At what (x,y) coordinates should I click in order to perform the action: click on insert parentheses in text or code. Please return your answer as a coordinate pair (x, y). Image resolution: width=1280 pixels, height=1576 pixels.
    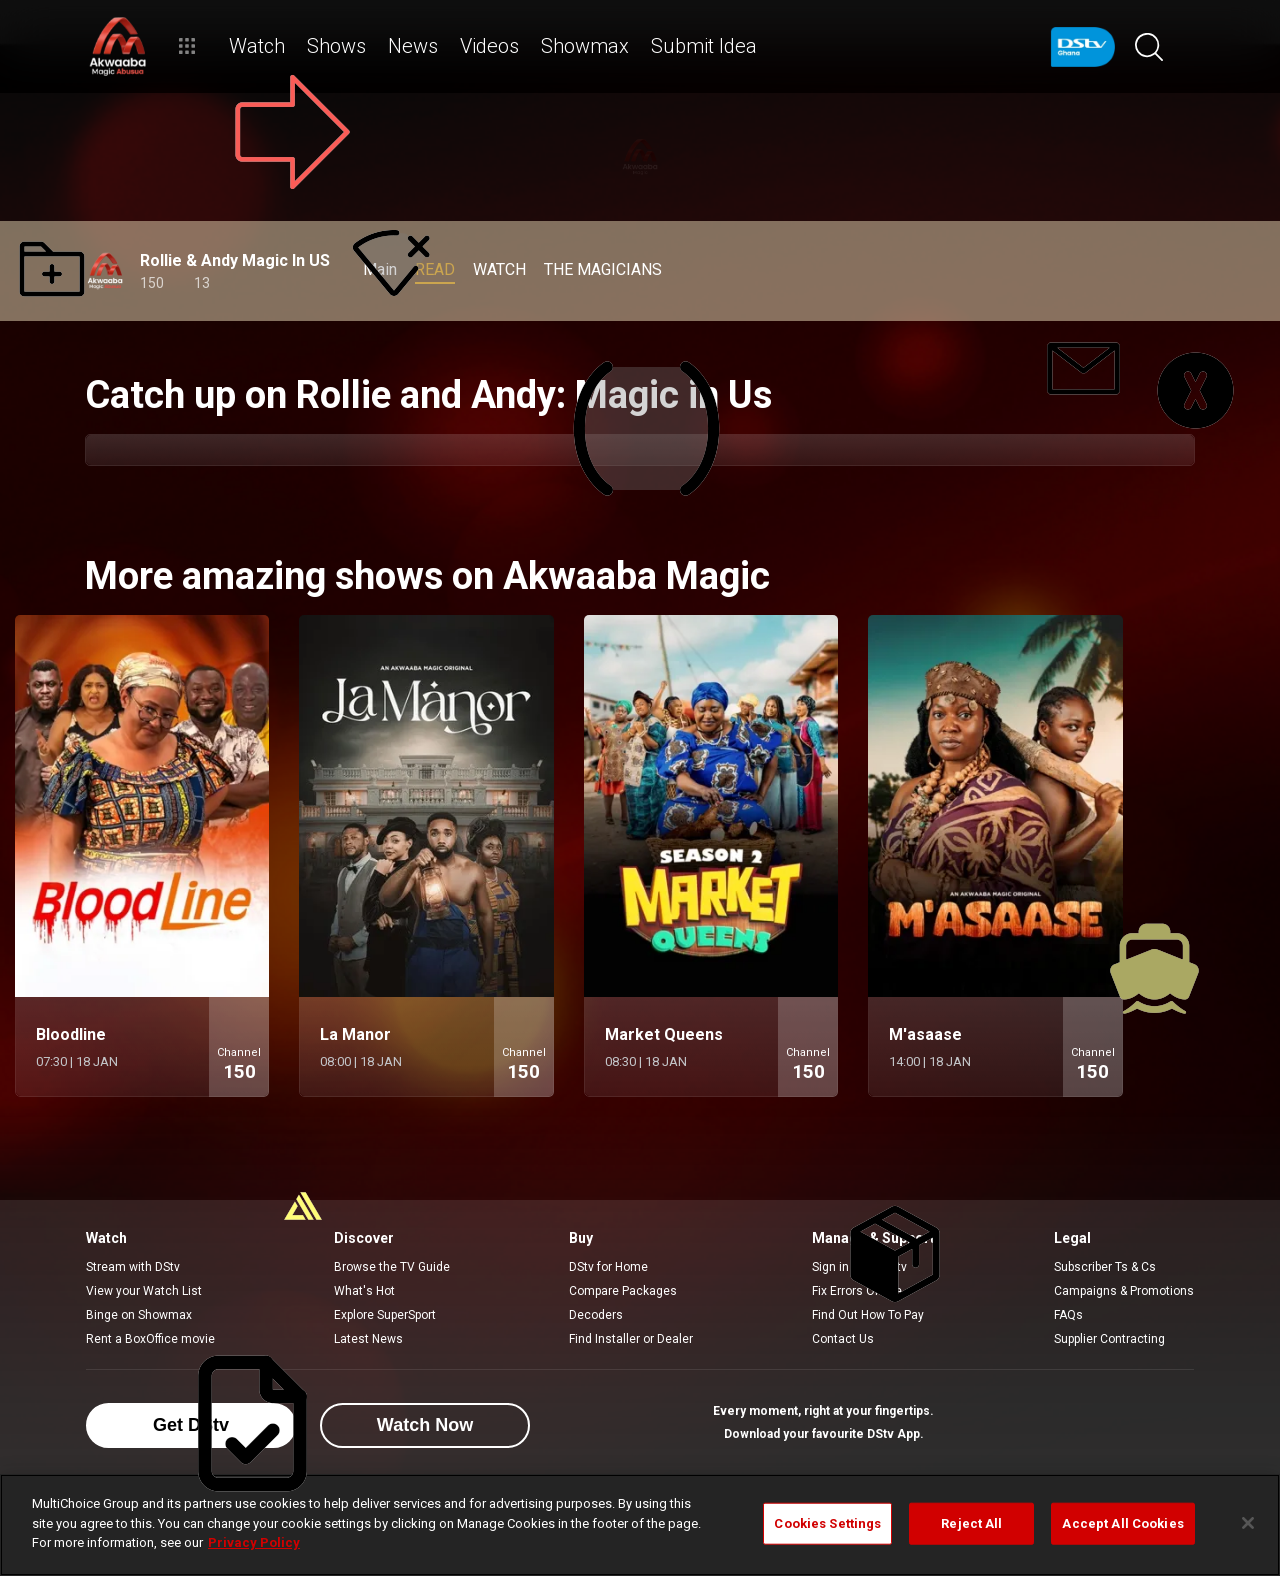
    Looking at the image, I should click on (646, 428).